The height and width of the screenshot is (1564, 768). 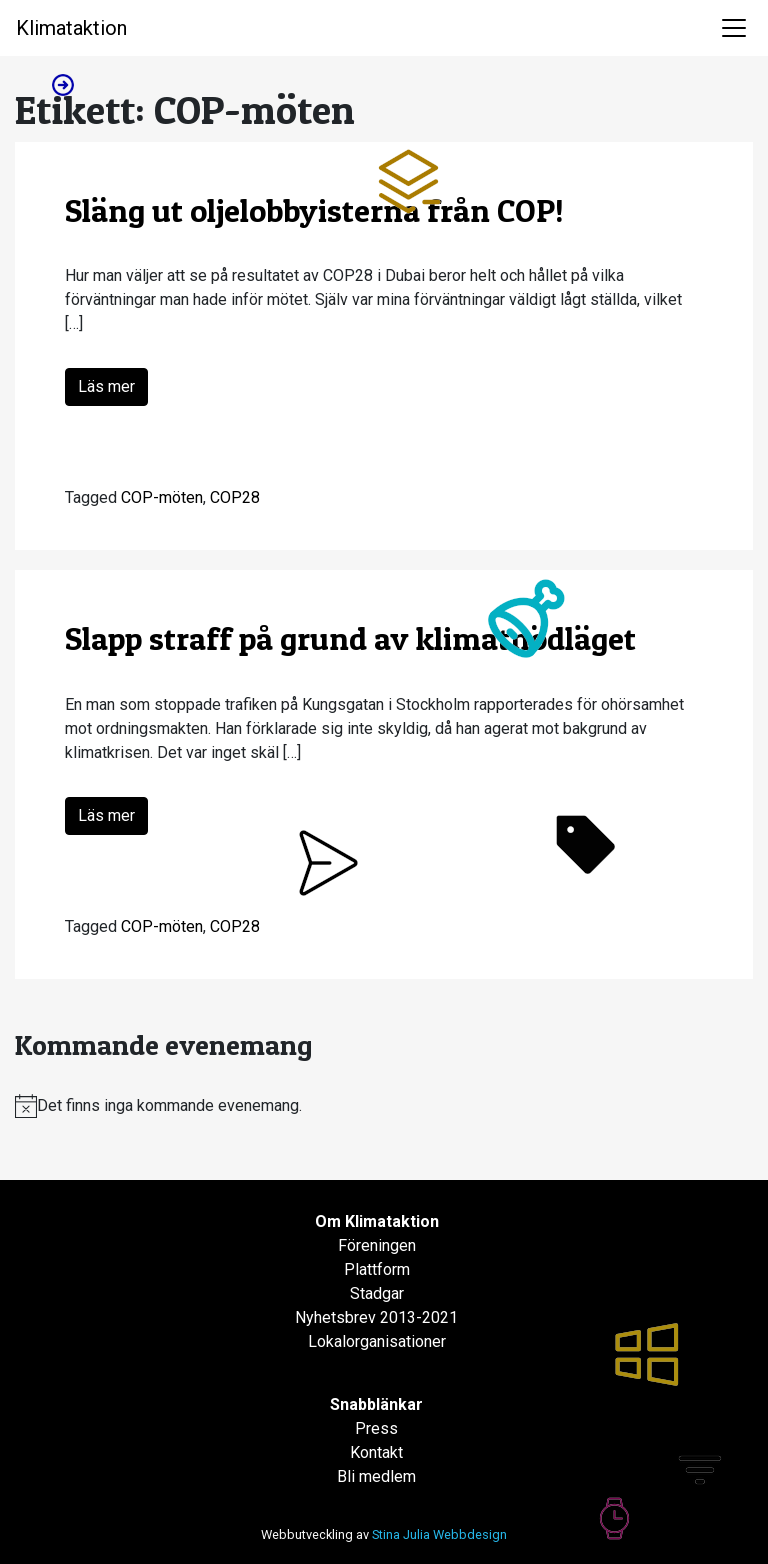 What do you see at coordinates (63, 85) in the screenshot?
I see `go to next step or screen` at bounding box center [63, 85].